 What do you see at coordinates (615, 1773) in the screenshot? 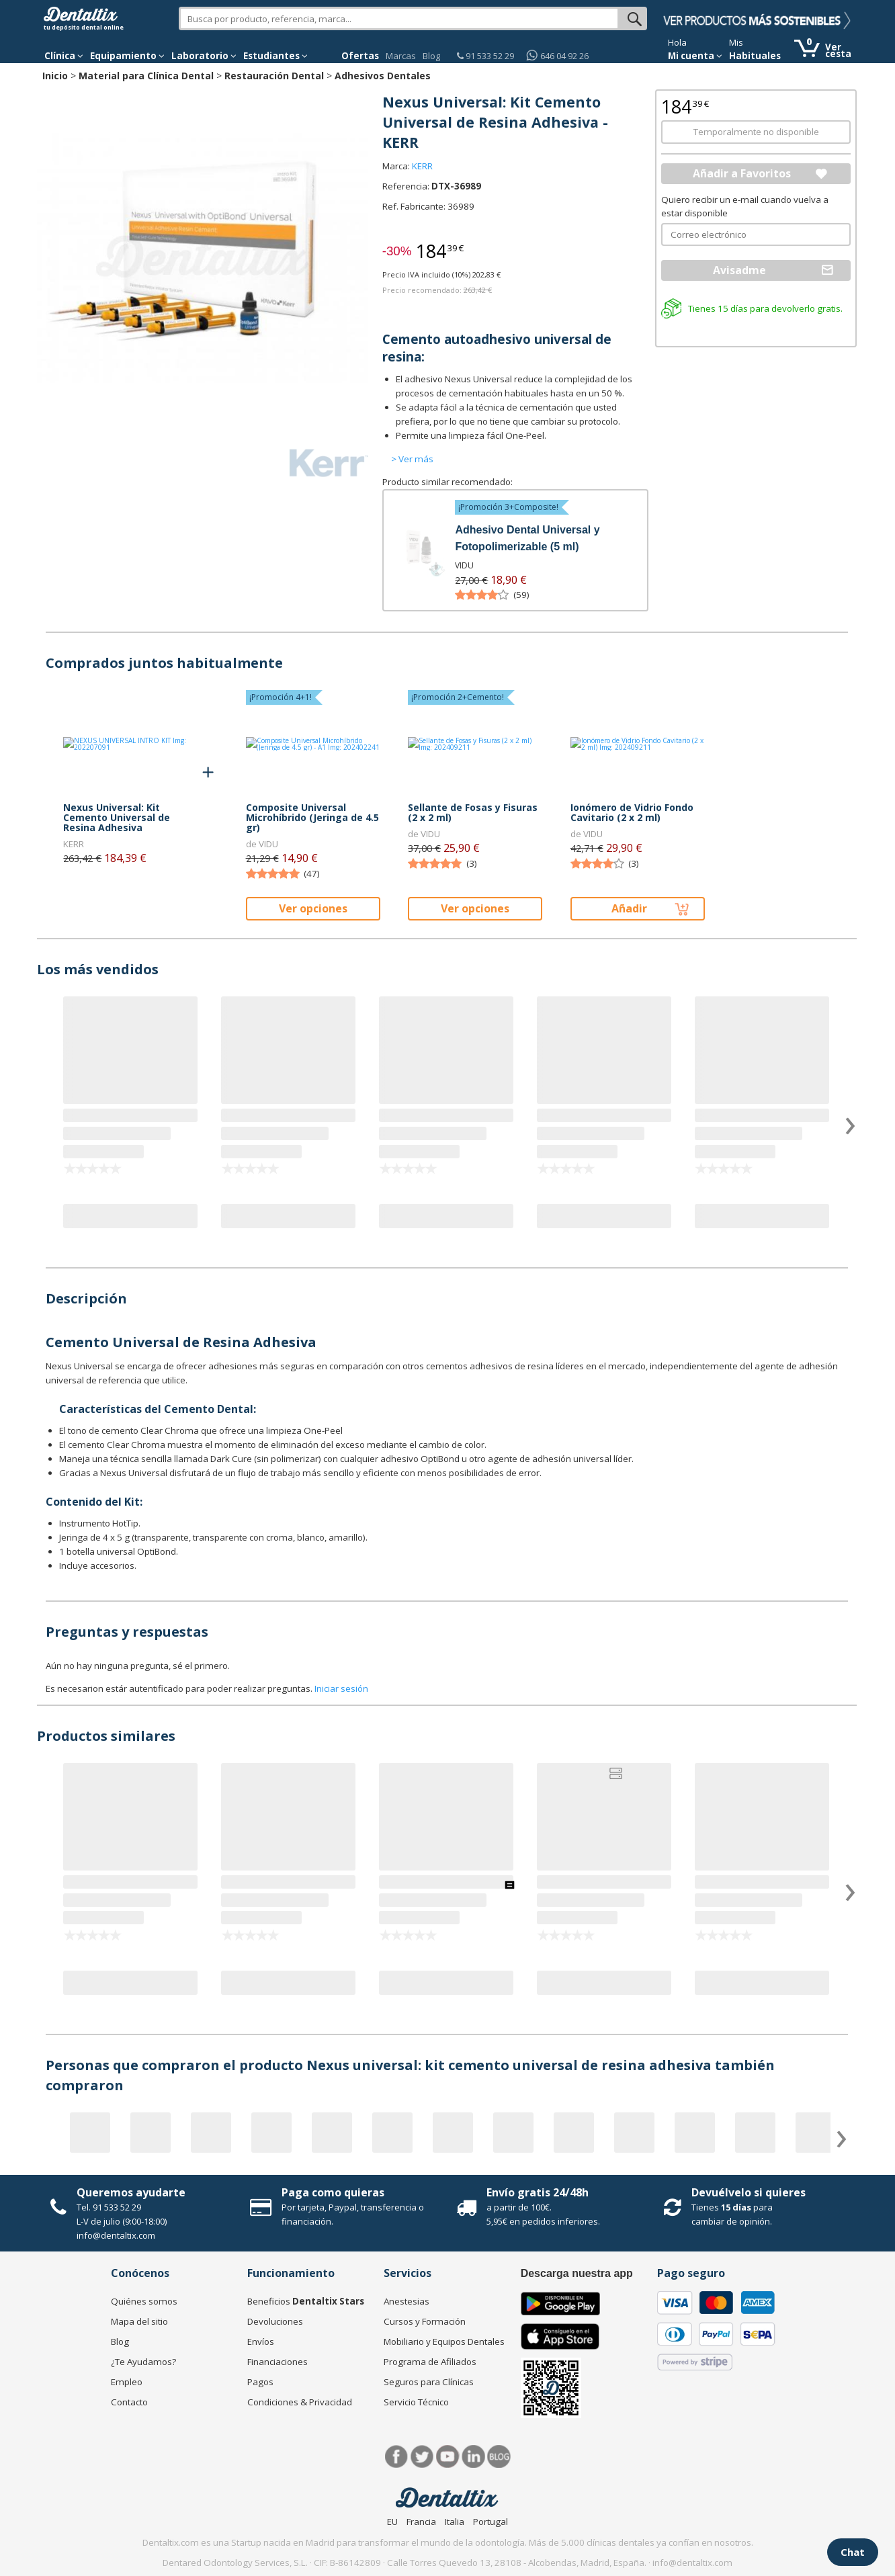
I see `access storage or server settings` at bounding box center [615, 1773].